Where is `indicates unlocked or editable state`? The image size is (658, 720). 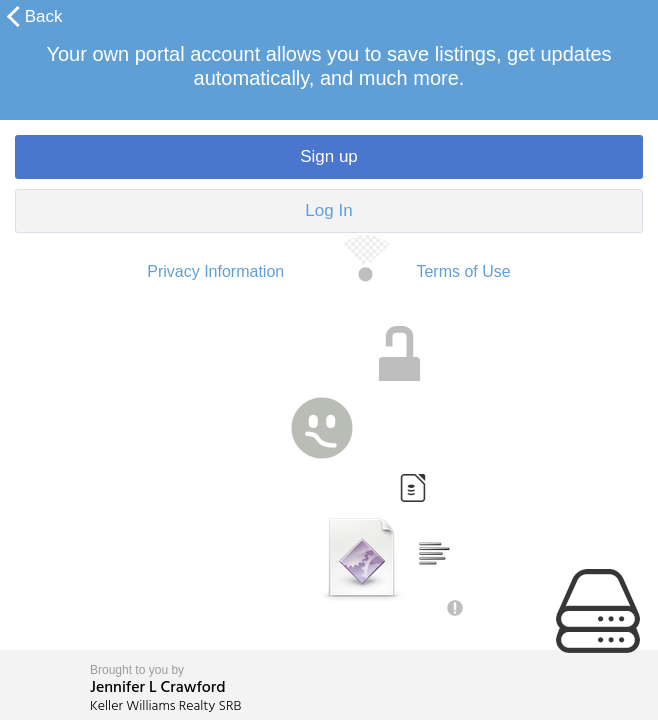
indicates unlocked or editable state is located at coordinates (399, 353).